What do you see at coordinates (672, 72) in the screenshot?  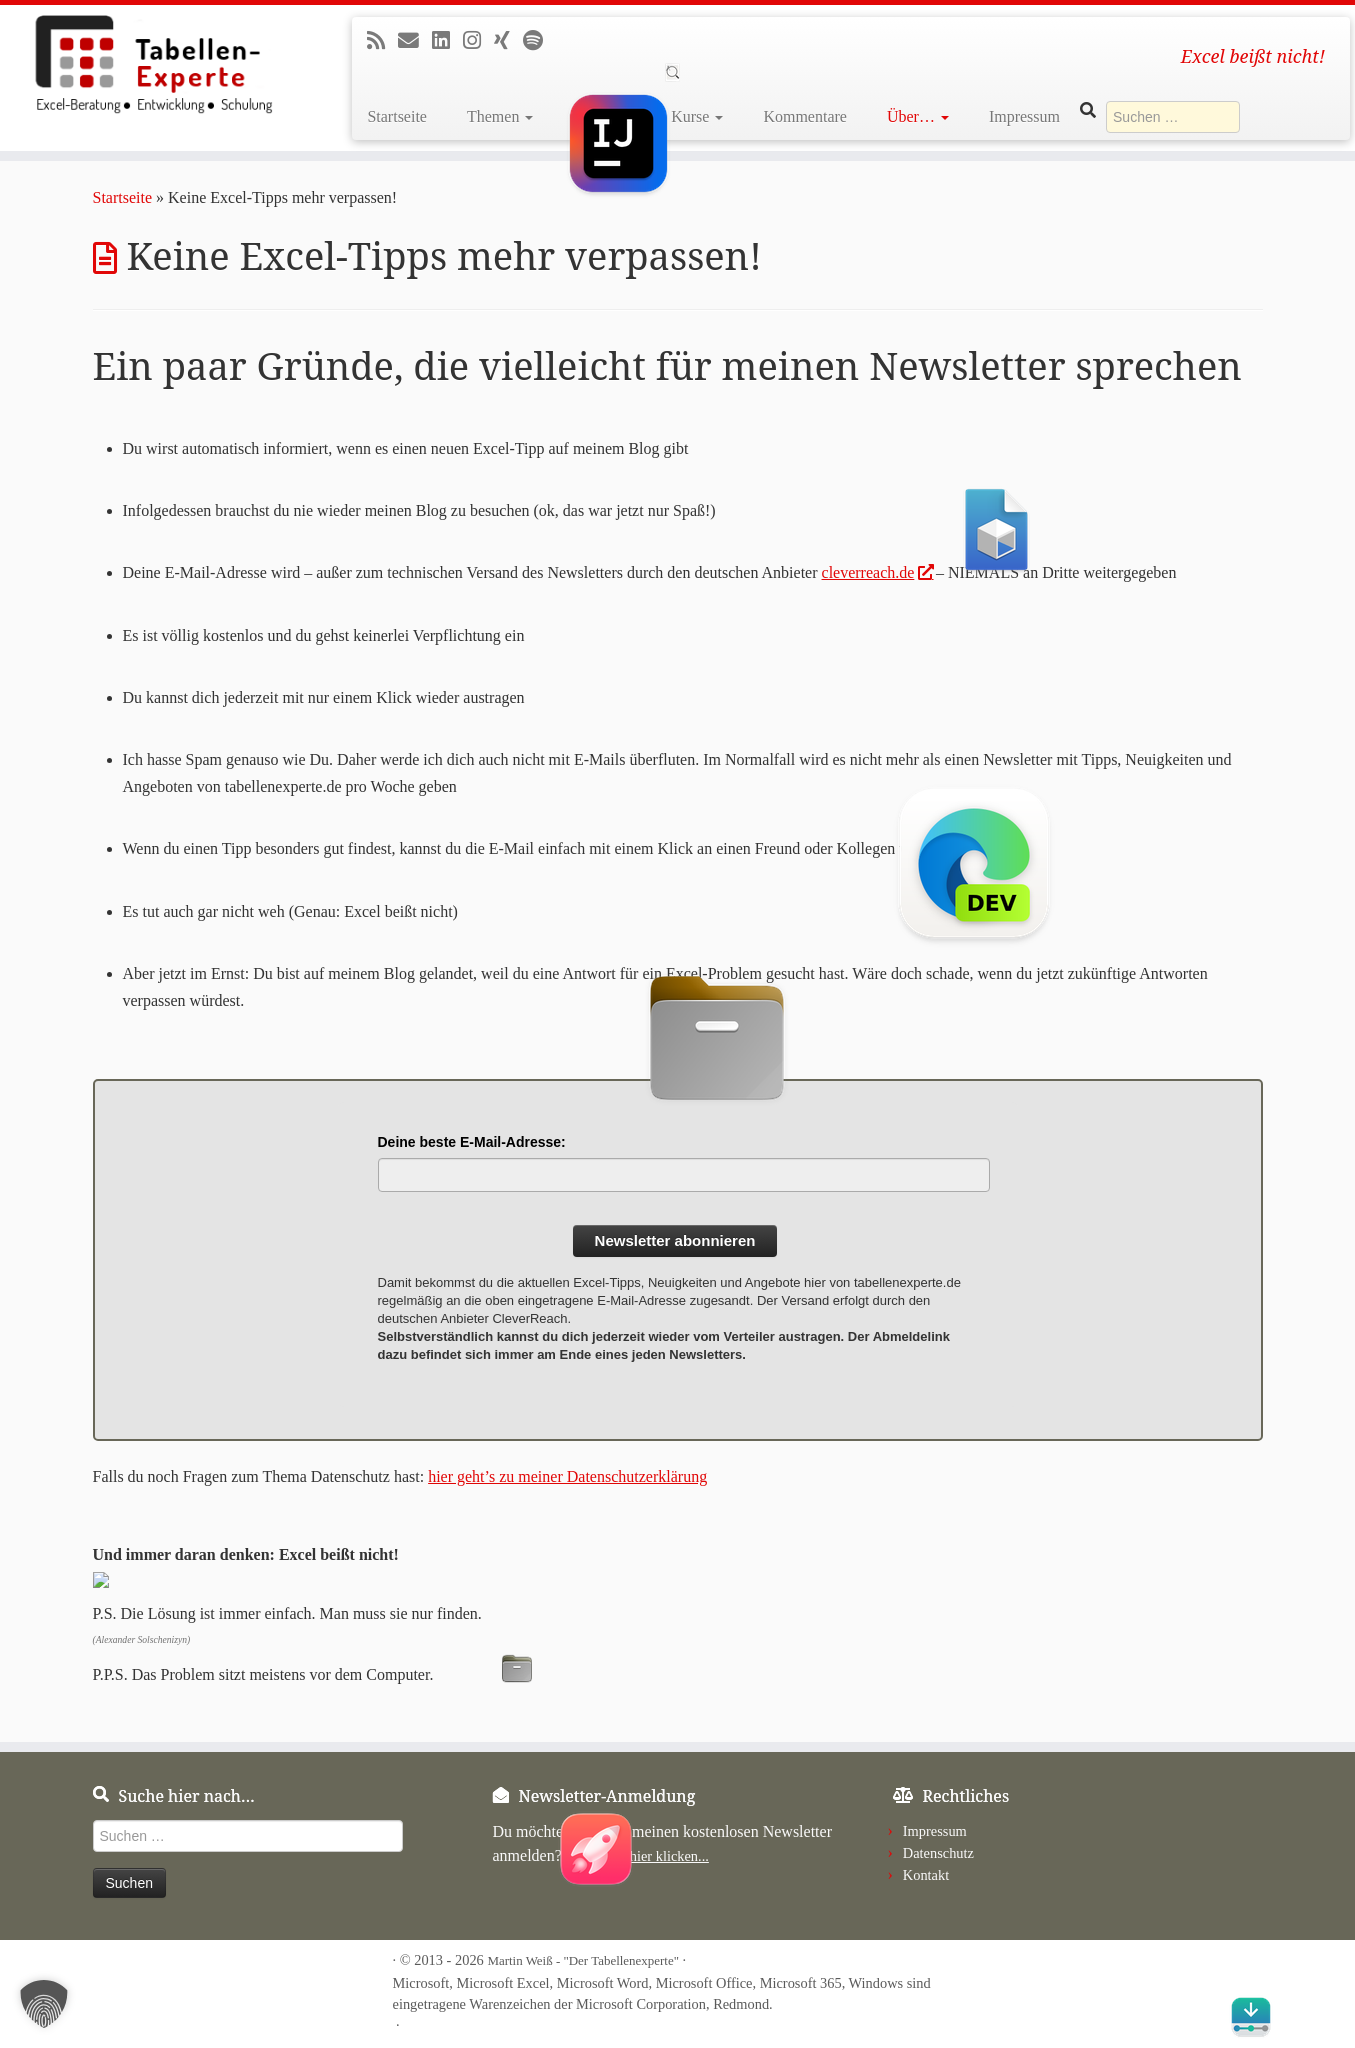 I see `open document viewer application` at bounding box center [672, 72].